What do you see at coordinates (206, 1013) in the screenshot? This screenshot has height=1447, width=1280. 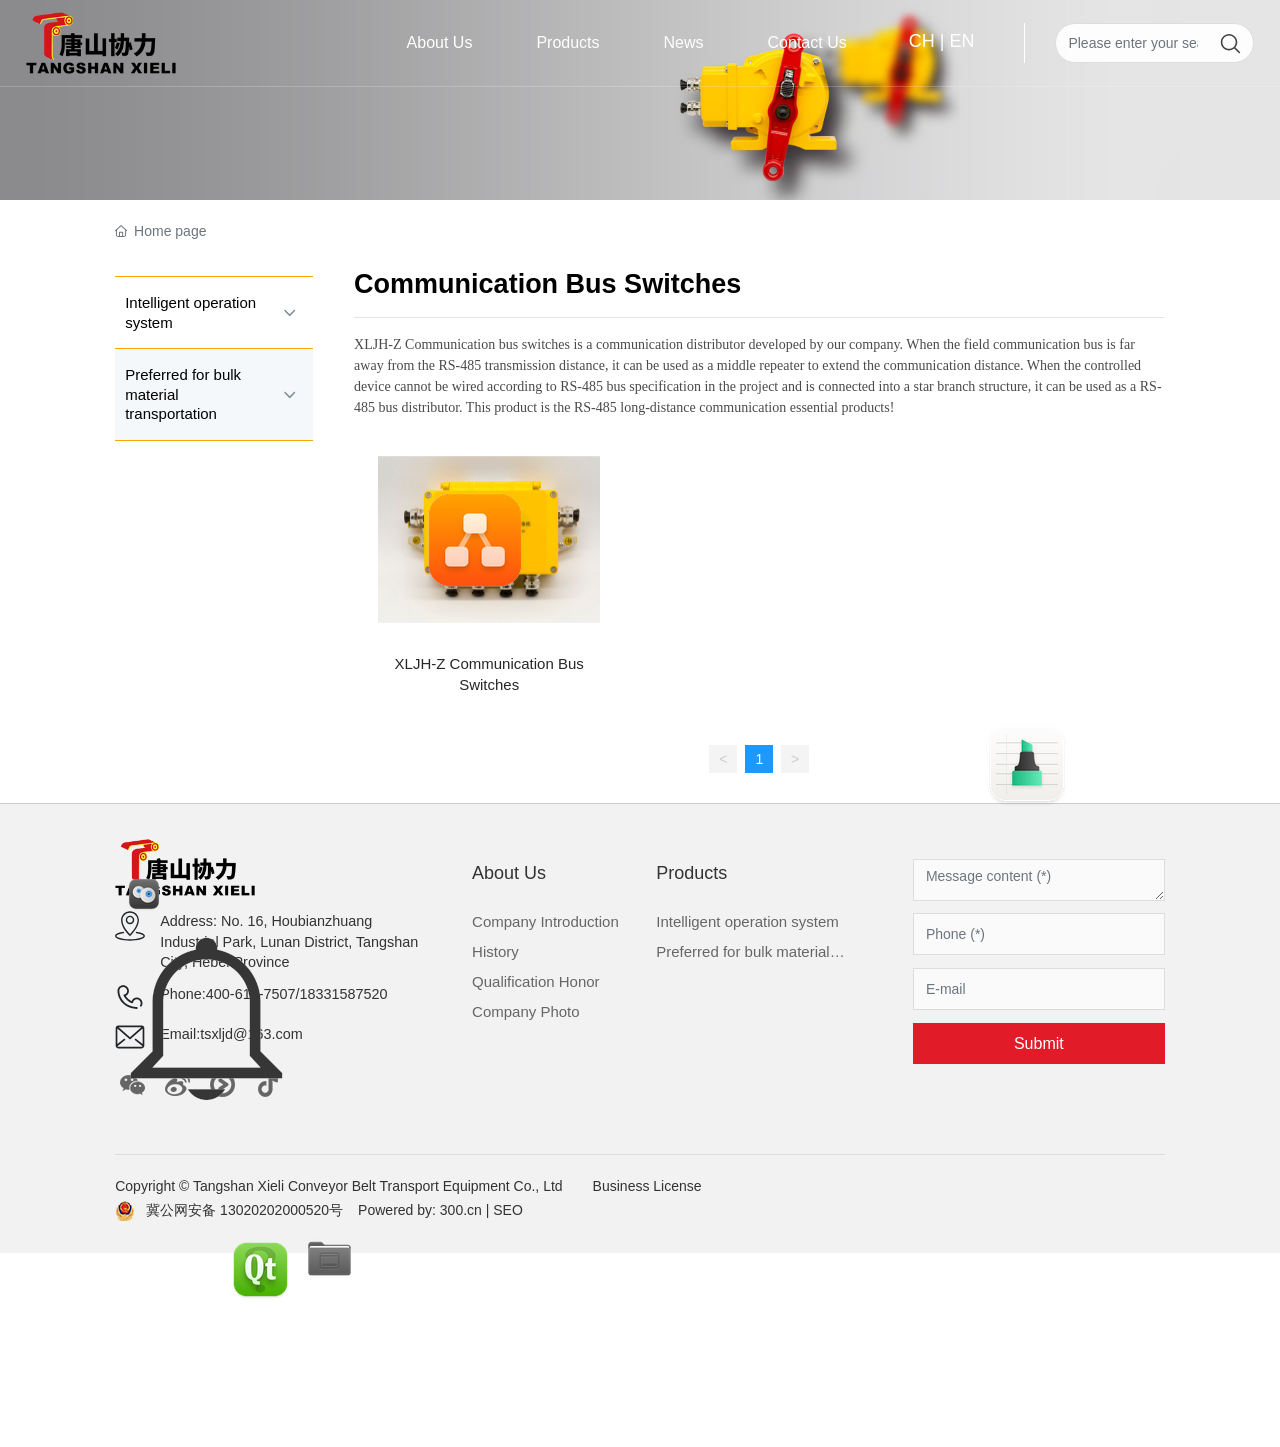 I see `access notification settings` at bounding box center [206, 1013].